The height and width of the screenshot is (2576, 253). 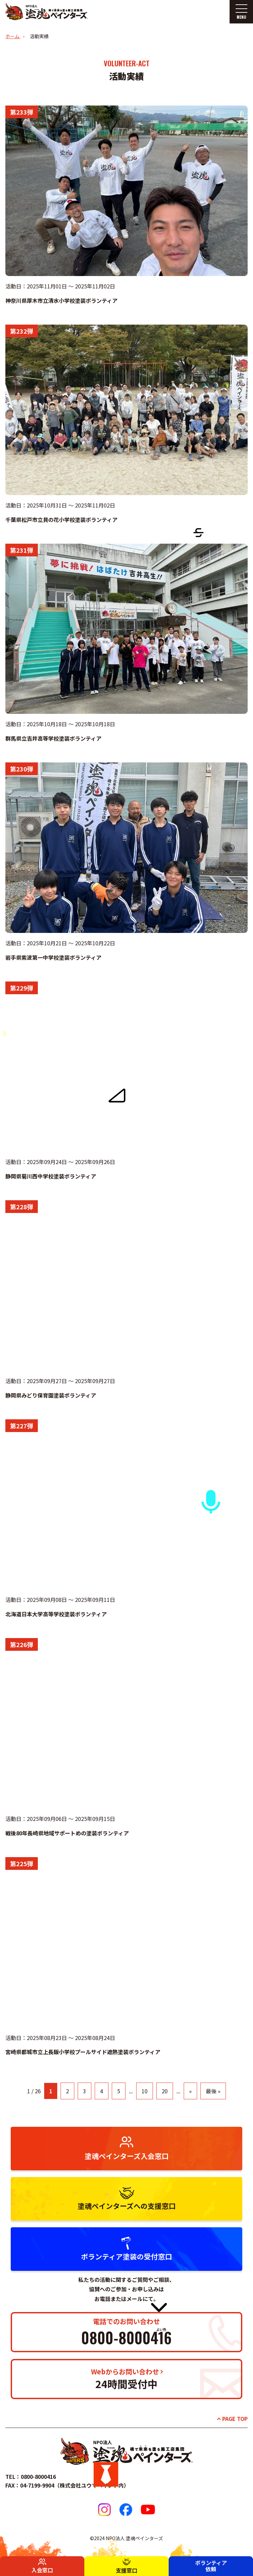 I want to click on indicates a partnership or collaboration, so click(x=121, y=882).